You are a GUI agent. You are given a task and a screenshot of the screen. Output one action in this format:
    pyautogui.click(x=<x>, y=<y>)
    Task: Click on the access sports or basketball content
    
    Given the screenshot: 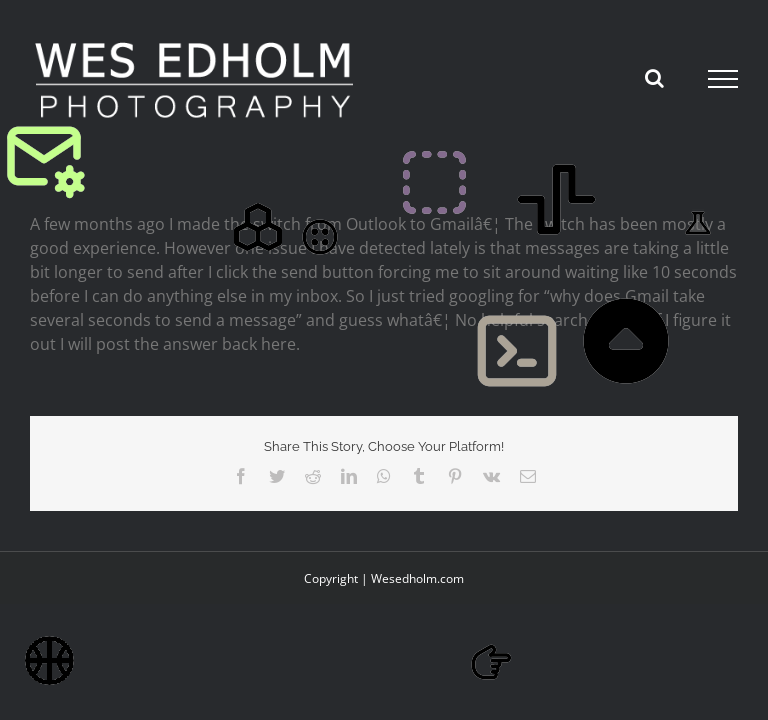 What is the action you would take?
    pyautogui.click(x=49, y=660)
    